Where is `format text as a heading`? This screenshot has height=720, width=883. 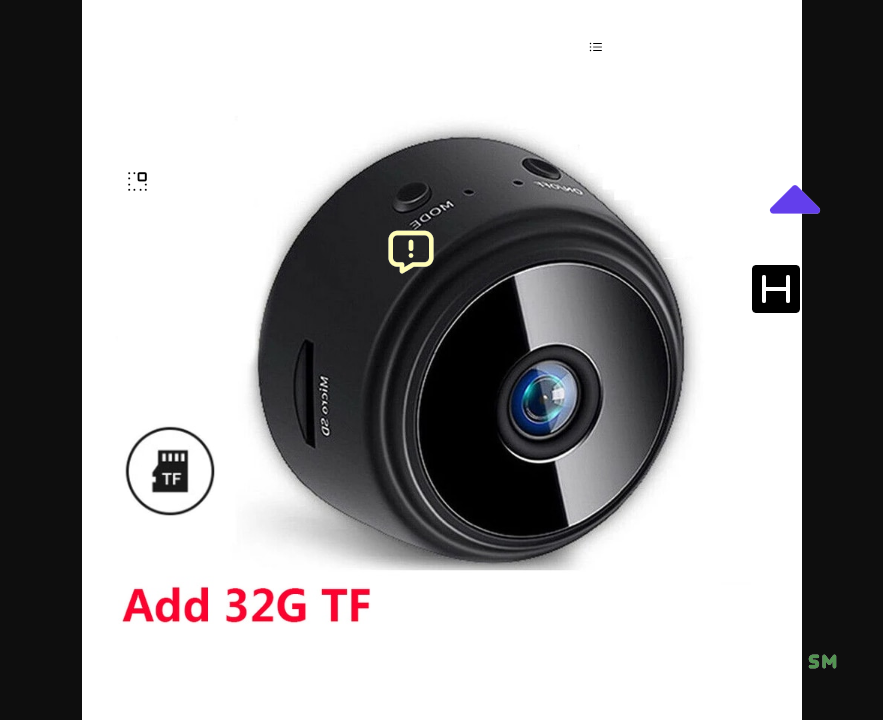 format text as a heading is located at coordinates (776, 289).